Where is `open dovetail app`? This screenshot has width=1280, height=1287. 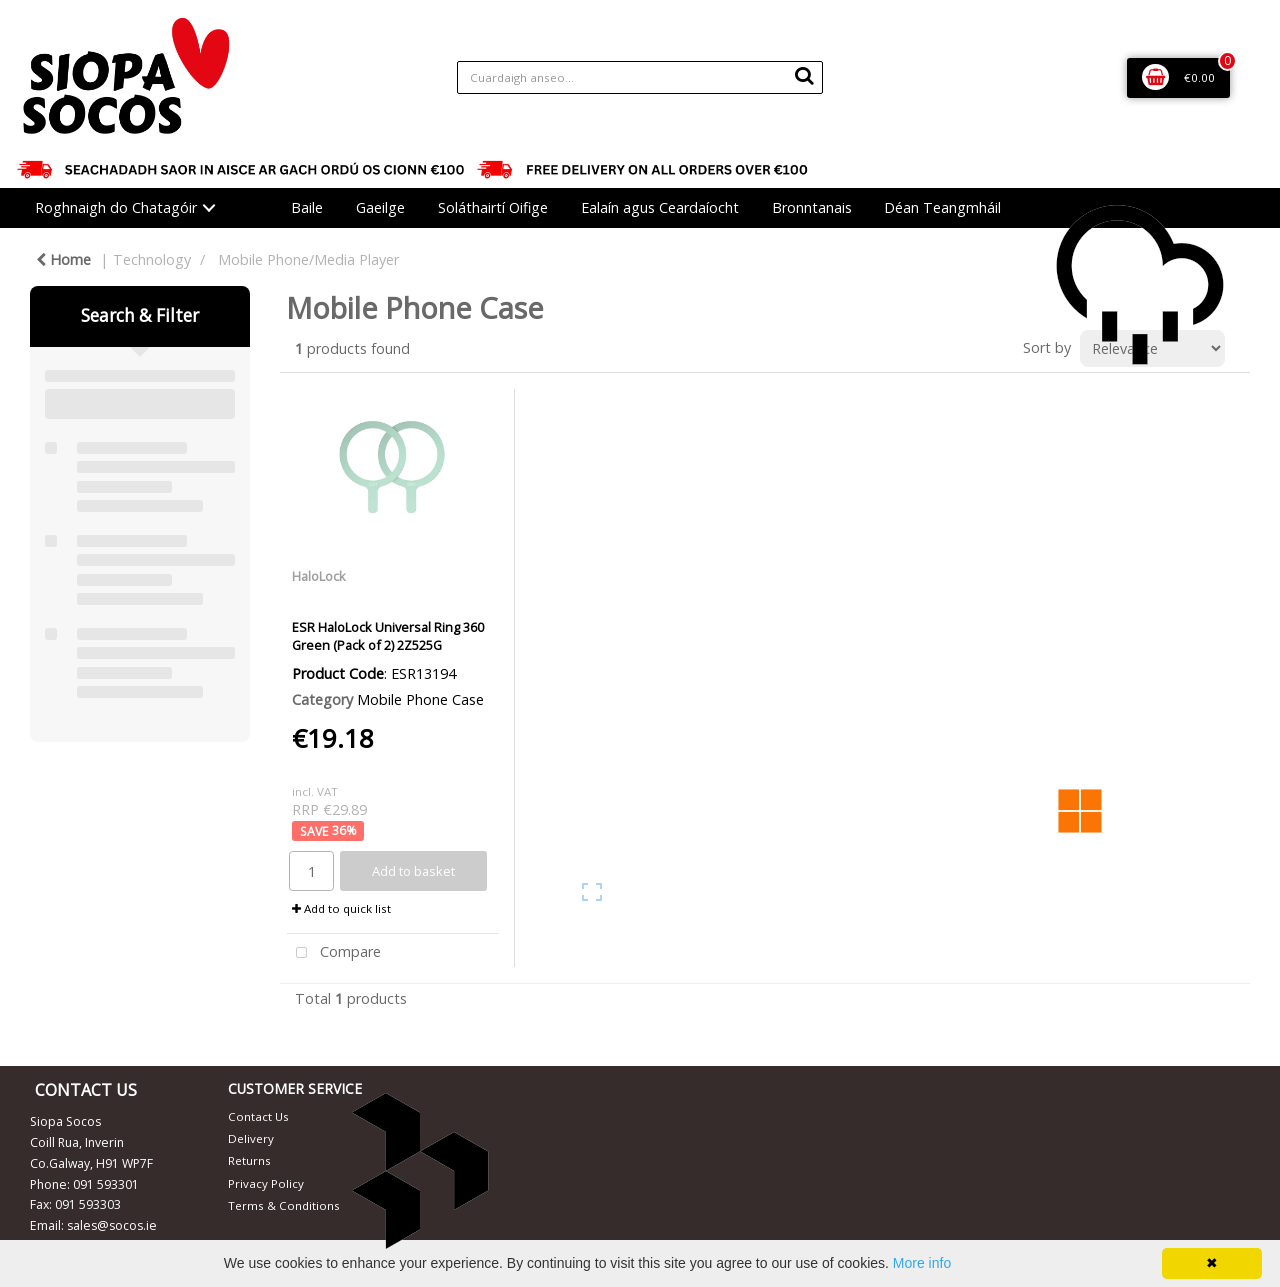 open dovetail app is located at coordinates (420, 1171).